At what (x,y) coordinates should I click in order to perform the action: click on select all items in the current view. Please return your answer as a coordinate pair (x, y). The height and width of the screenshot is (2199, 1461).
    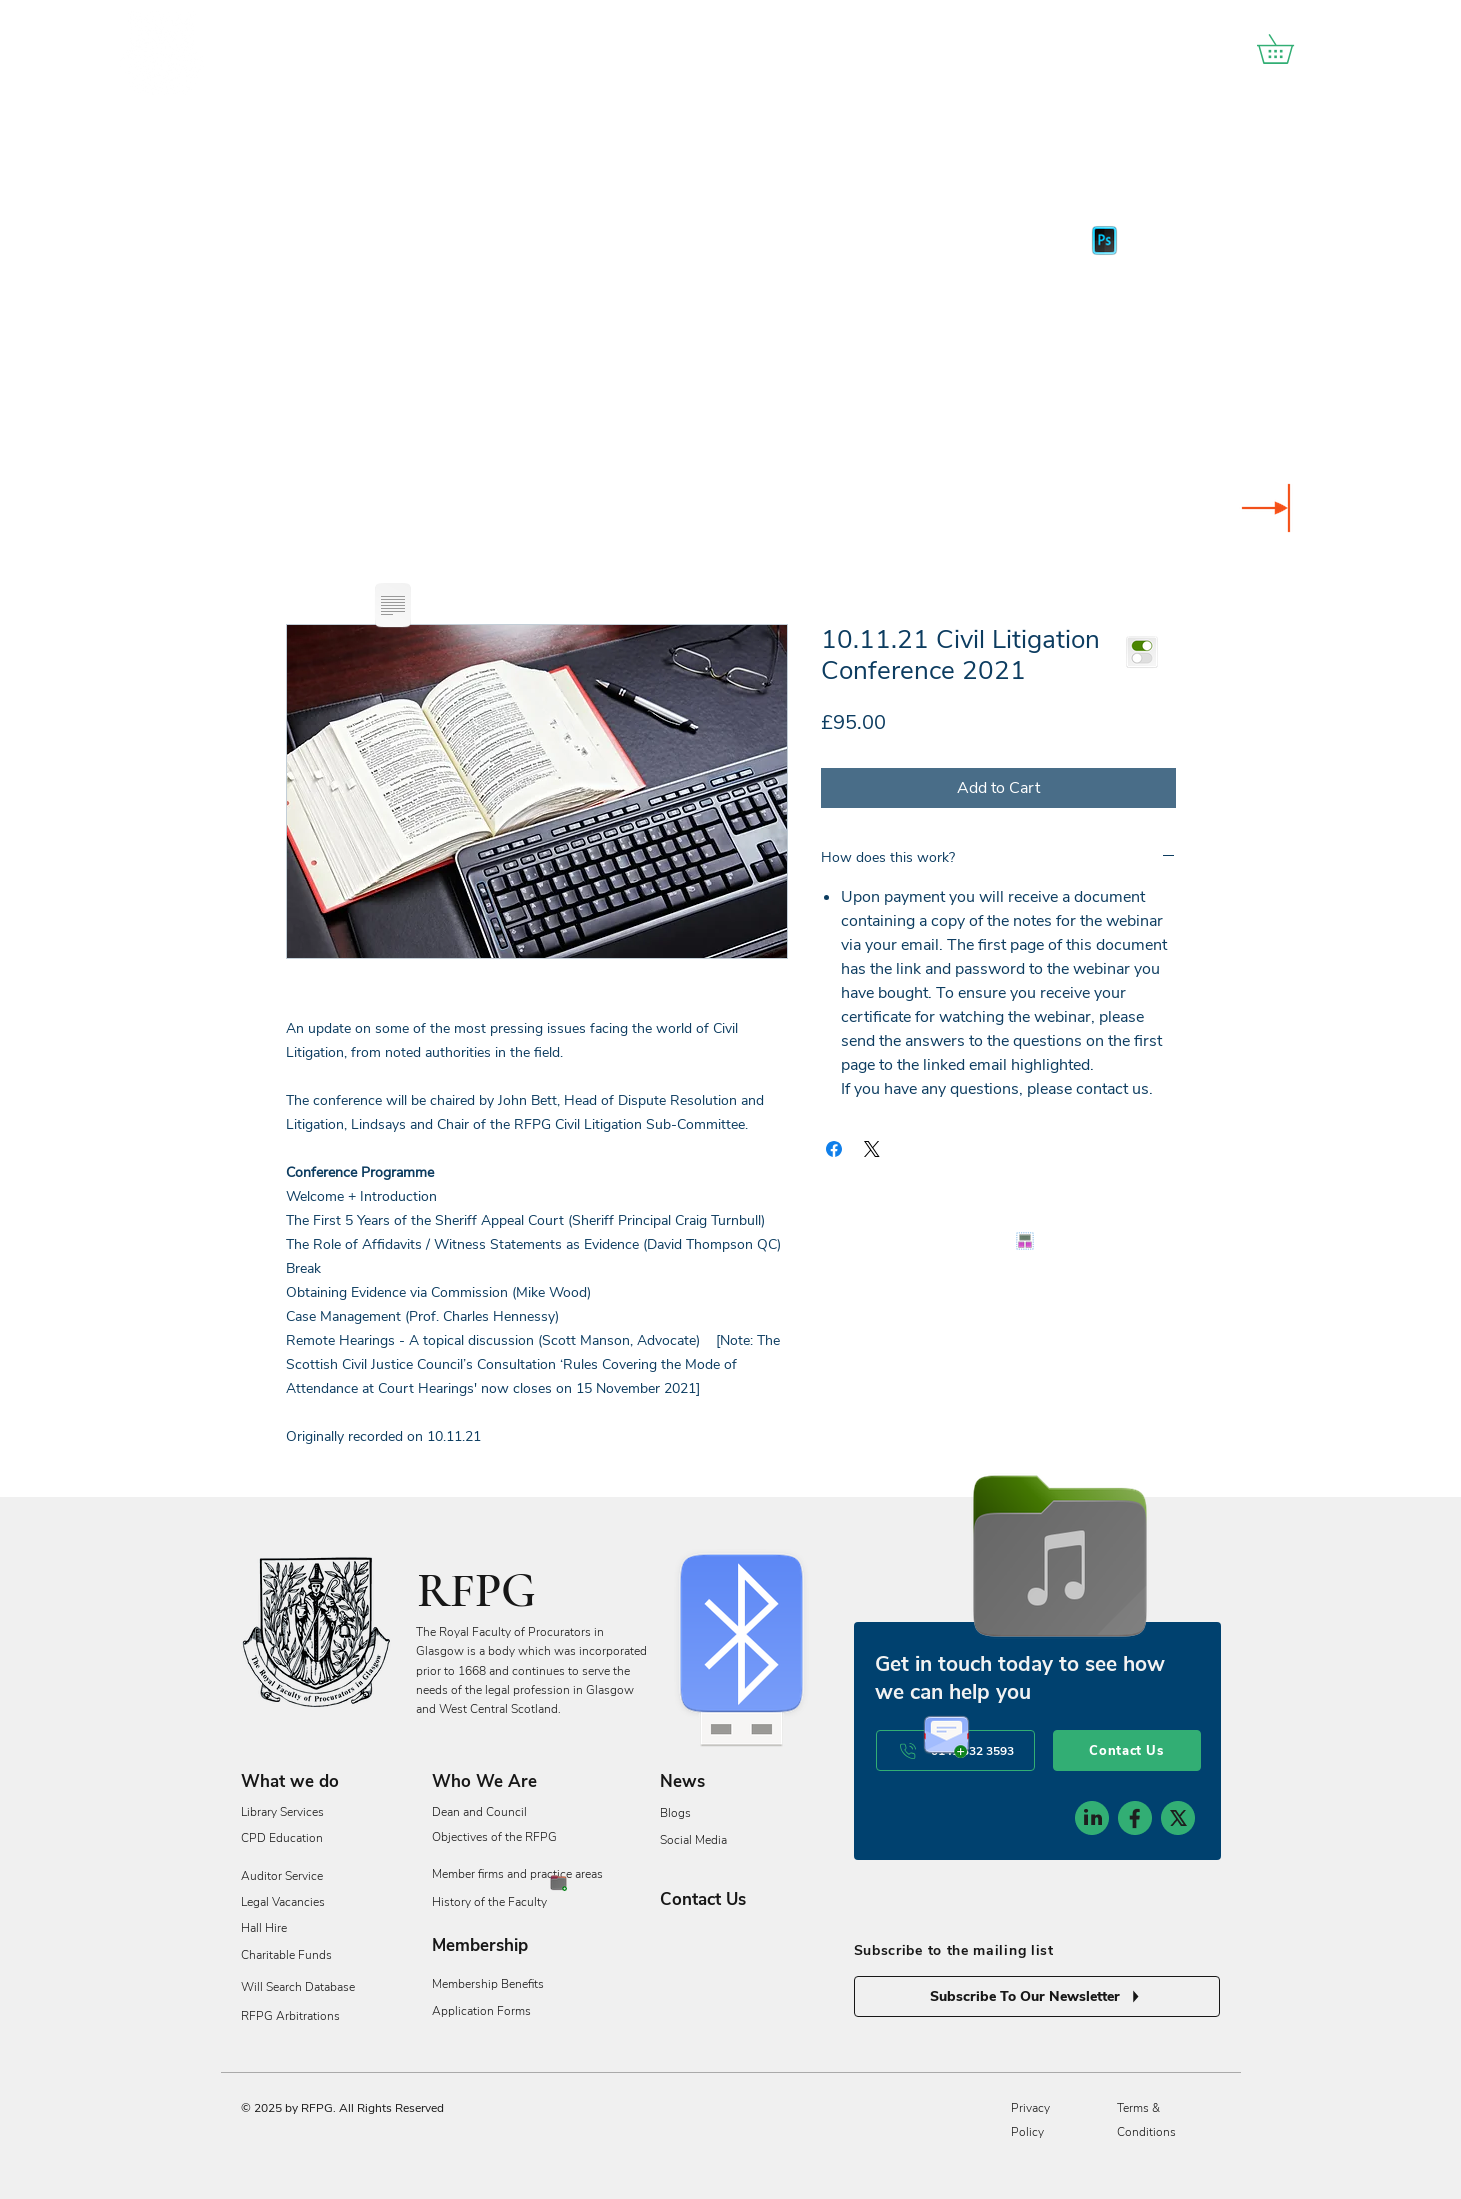
    Looking at the image, I should click on (1025, 1241).